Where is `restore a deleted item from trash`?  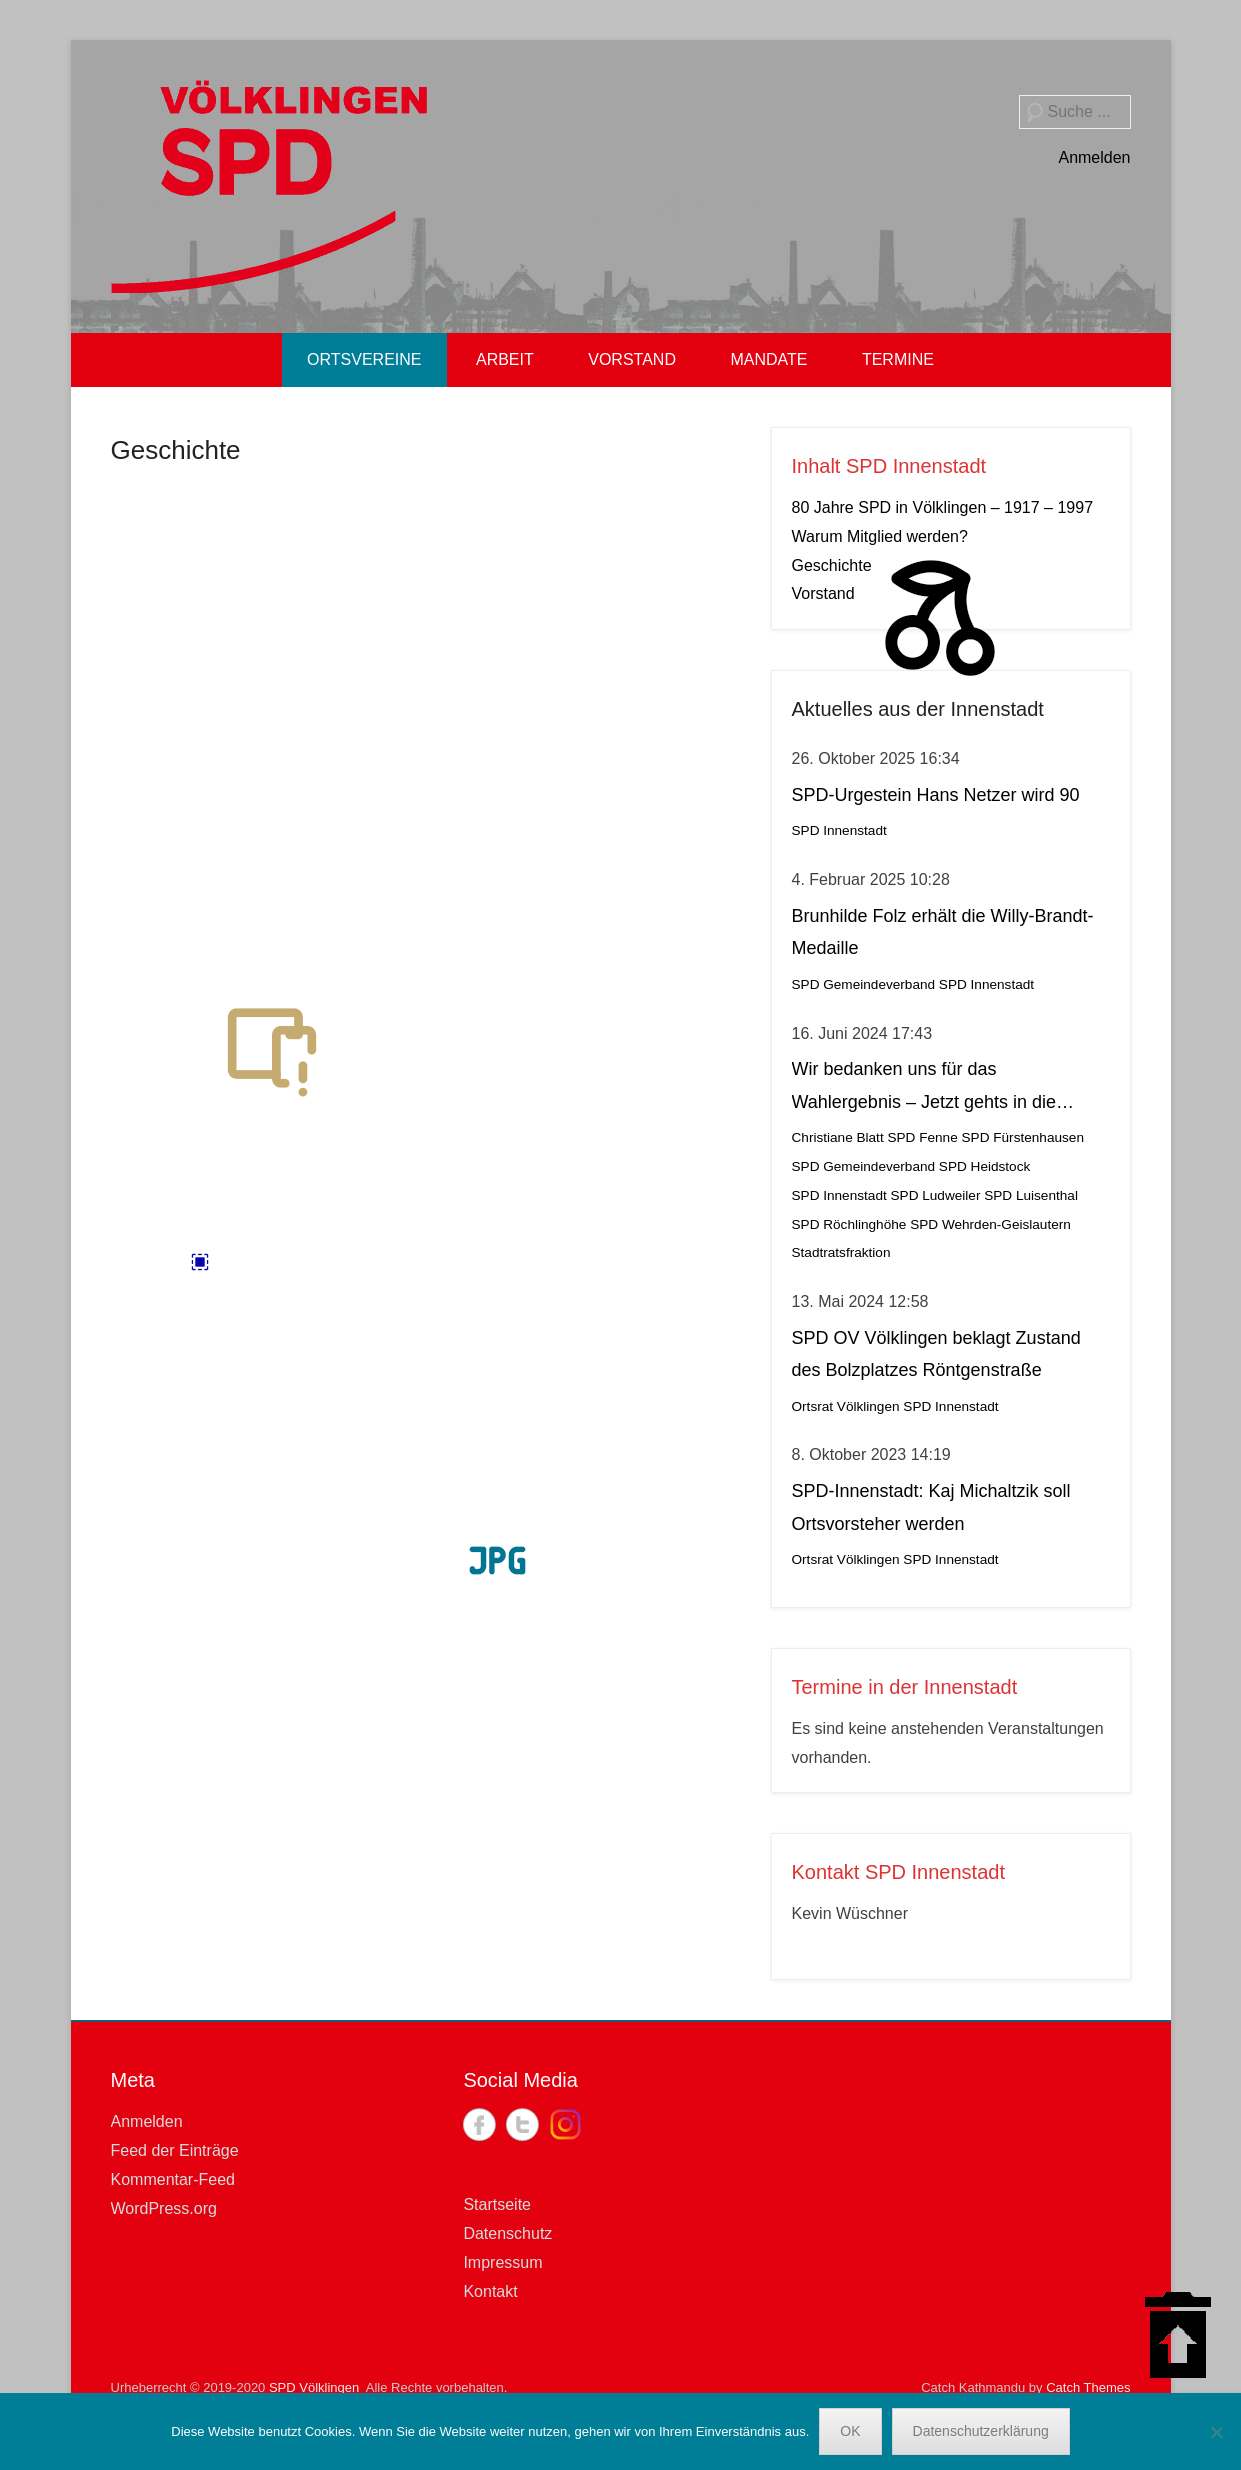 restore a deleted item from trash is located at coordinates (1178, 2335).